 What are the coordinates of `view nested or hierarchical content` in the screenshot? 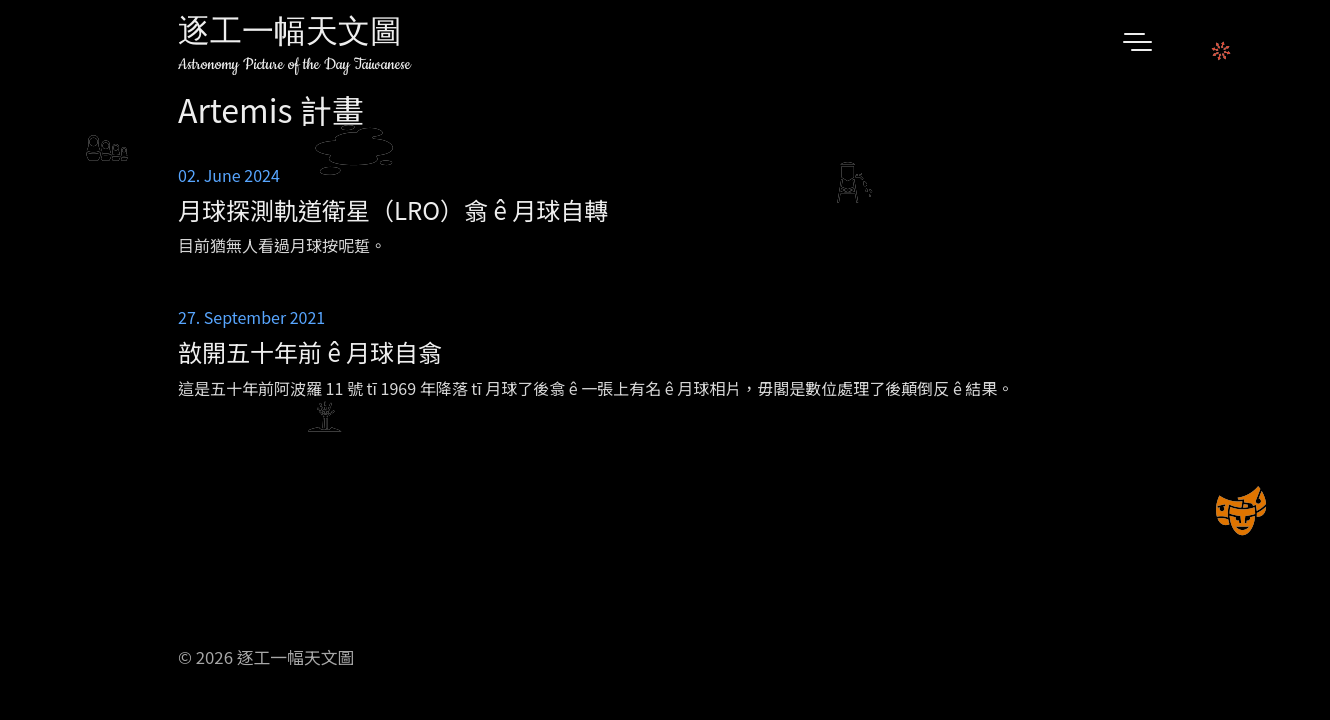 It's located at (107, 148).